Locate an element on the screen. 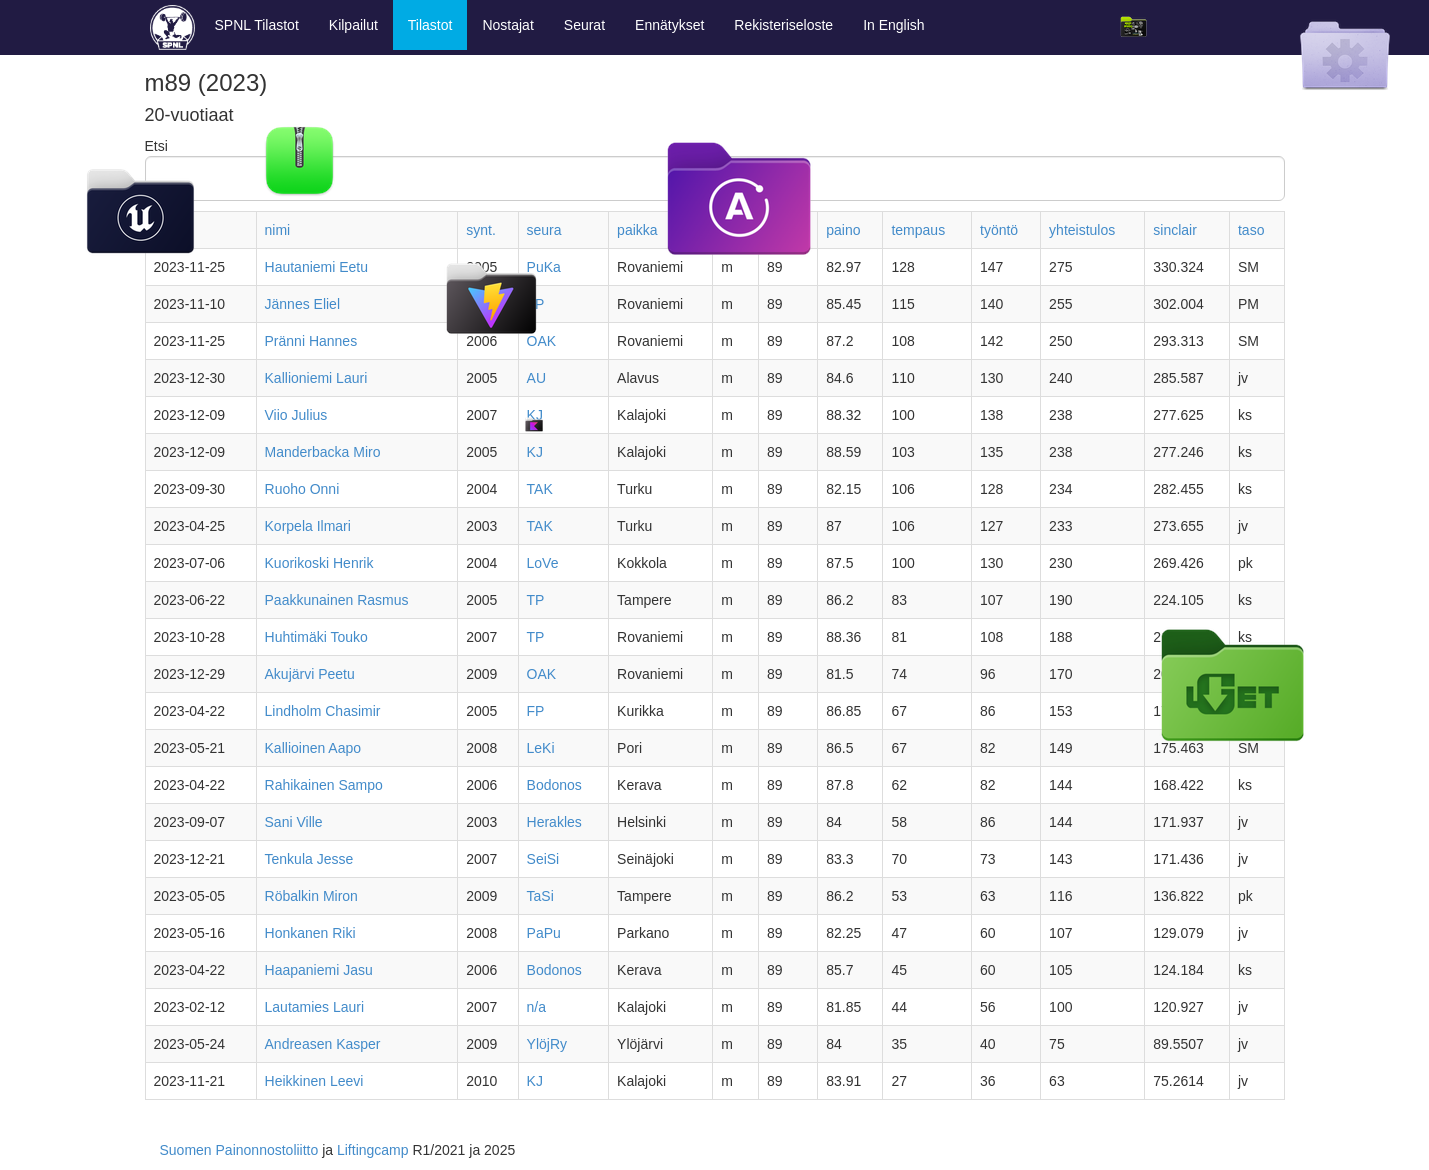 The image size is (1429, 1170). open apollo app files folder is located at coordinates (738, 202).